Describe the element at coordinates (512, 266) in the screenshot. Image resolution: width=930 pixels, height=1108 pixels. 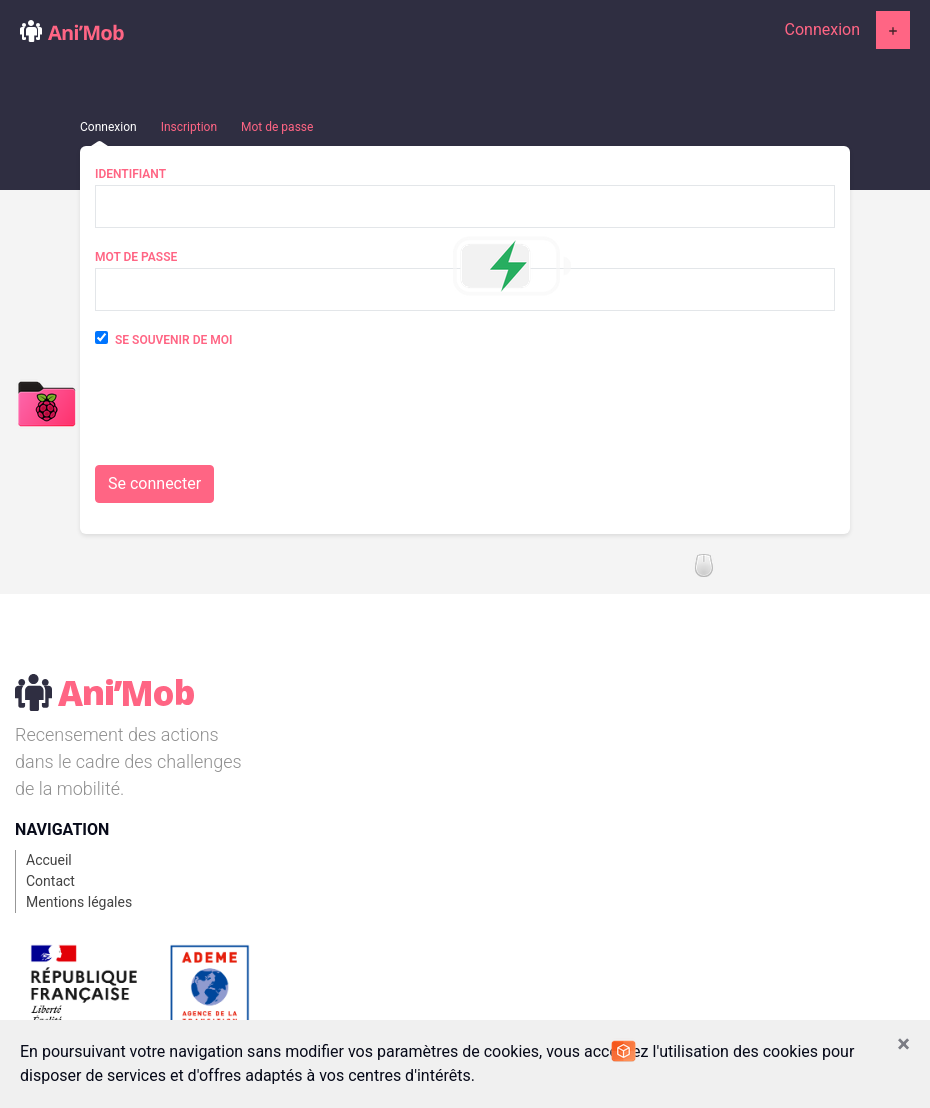
I see `indicates battery is charging at 70% capacity` at that location.